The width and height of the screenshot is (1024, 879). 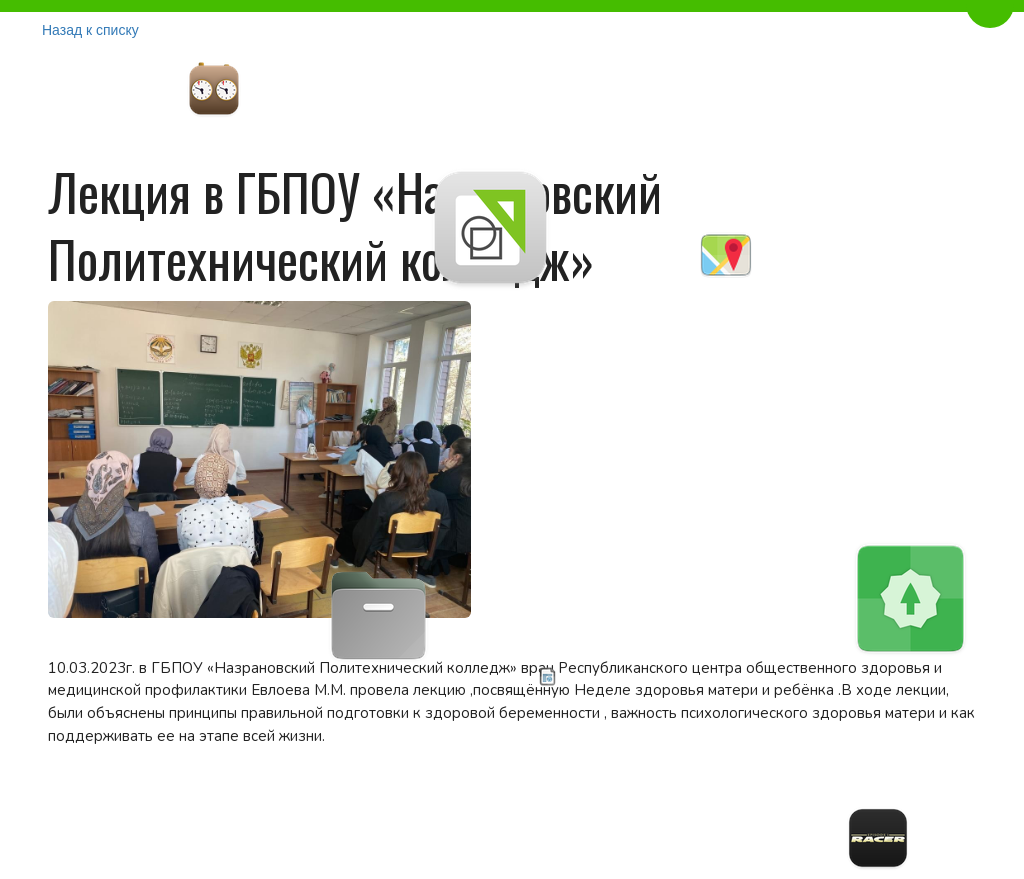 I want to click on a libreoffice web document file, so click(x=547, y=676).